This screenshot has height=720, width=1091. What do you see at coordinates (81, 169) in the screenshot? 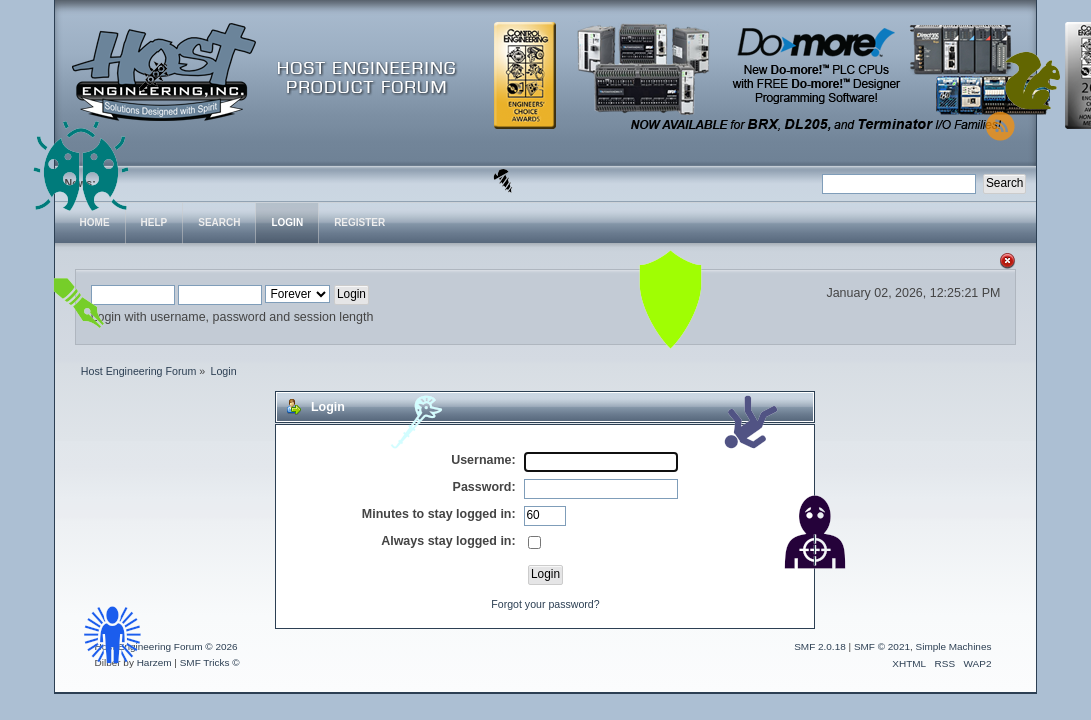
I see `indicates a bug or issue in the system` at bounding box center [81, 169].